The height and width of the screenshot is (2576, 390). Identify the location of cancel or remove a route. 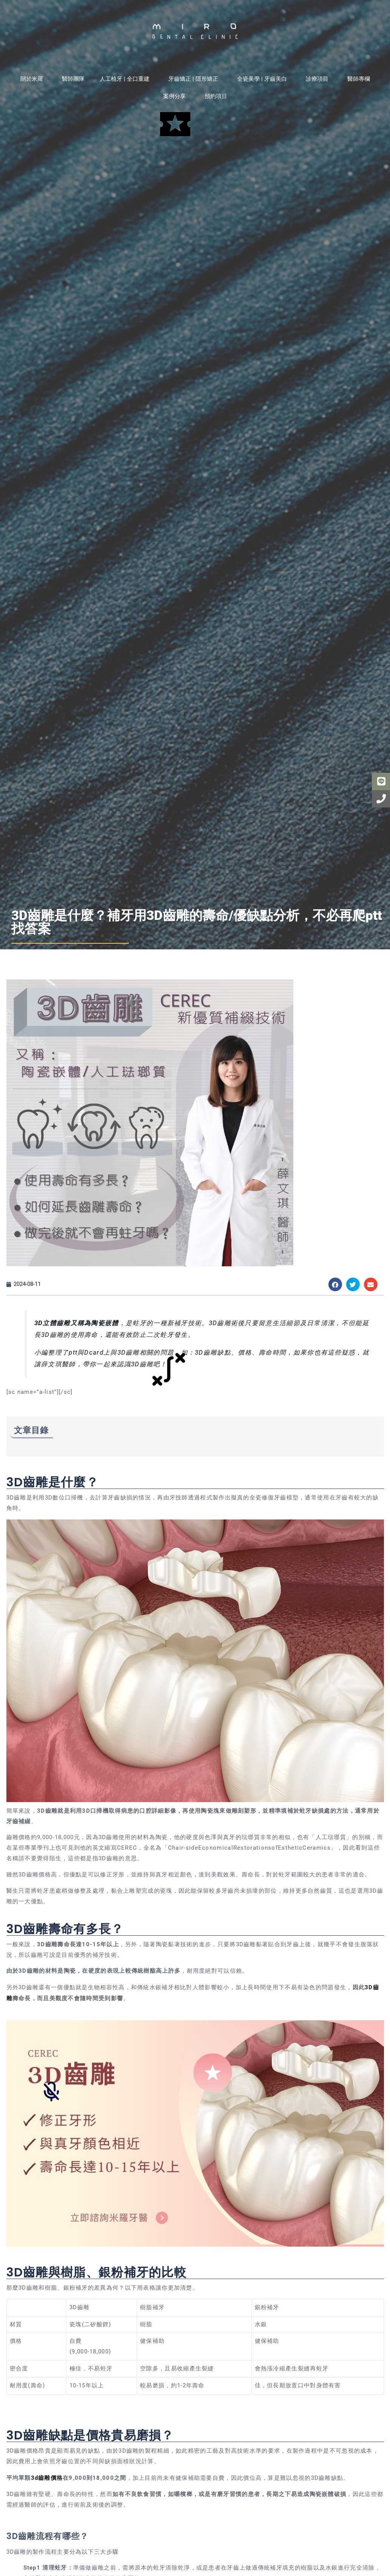
(169, 1369).